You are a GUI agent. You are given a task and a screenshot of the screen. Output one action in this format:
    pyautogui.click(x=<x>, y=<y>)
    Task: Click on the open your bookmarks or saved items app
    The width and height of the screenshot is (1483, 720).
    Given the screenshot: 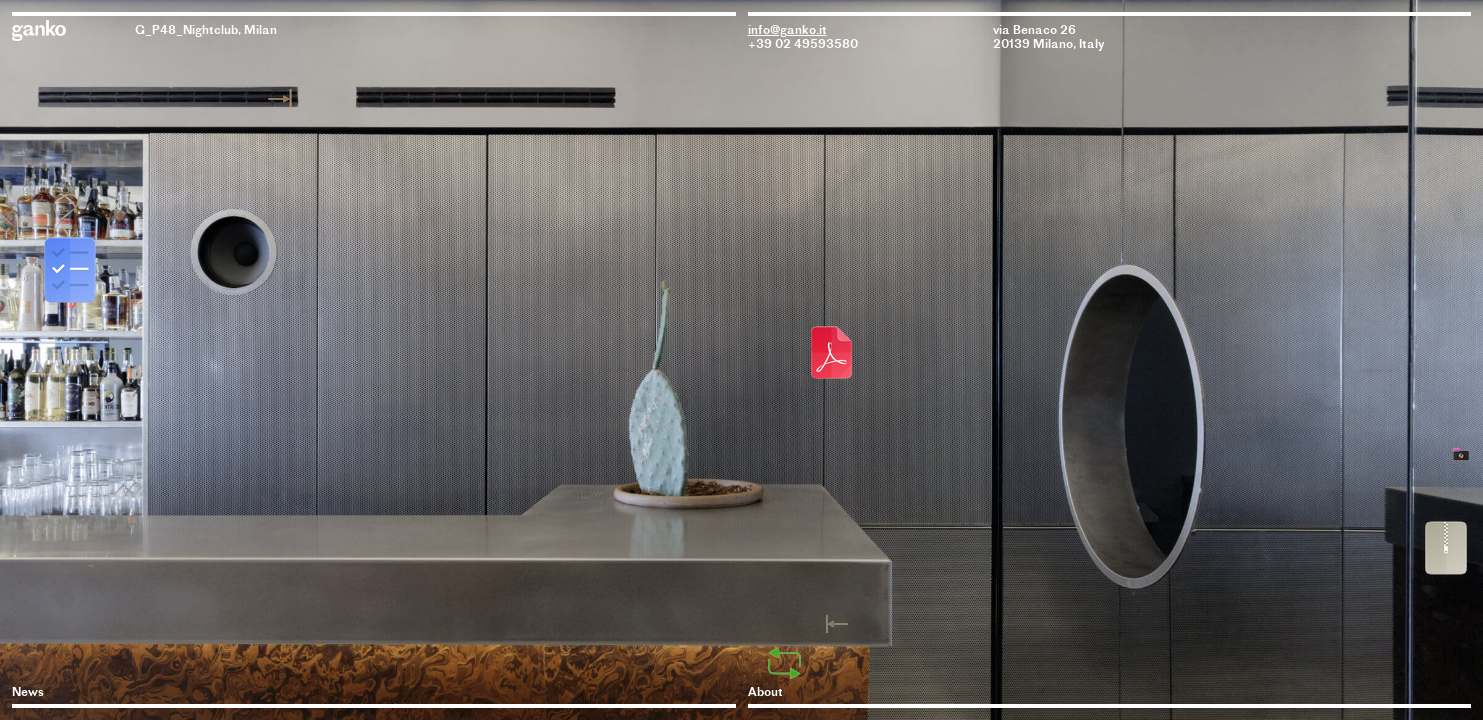 What is the action you would take?
    pyautogui.click(x=70, y=270)
    